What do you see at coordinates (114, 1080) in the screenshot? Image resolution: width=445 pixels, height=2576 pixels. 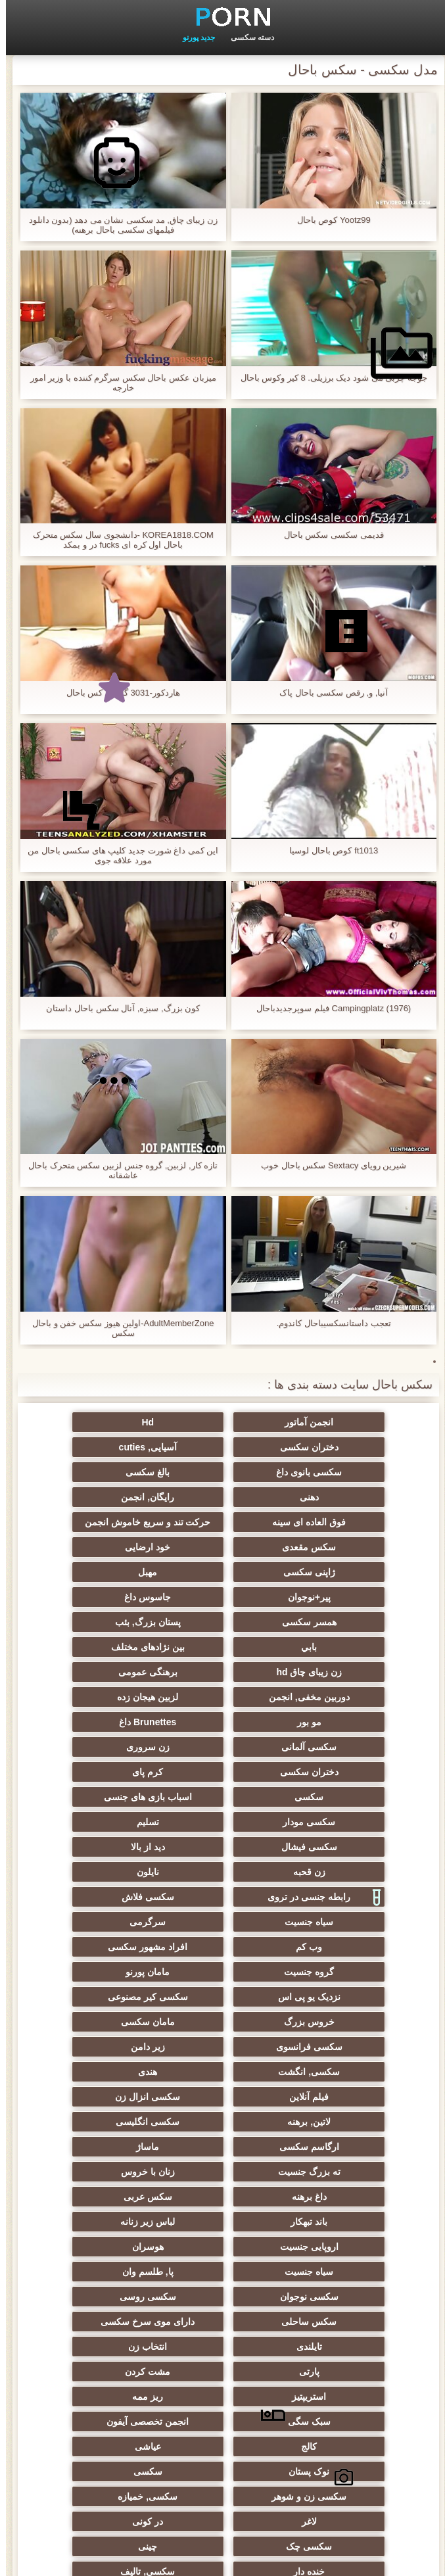 I see `access more options or actions` at bounding box center [114, 1080].